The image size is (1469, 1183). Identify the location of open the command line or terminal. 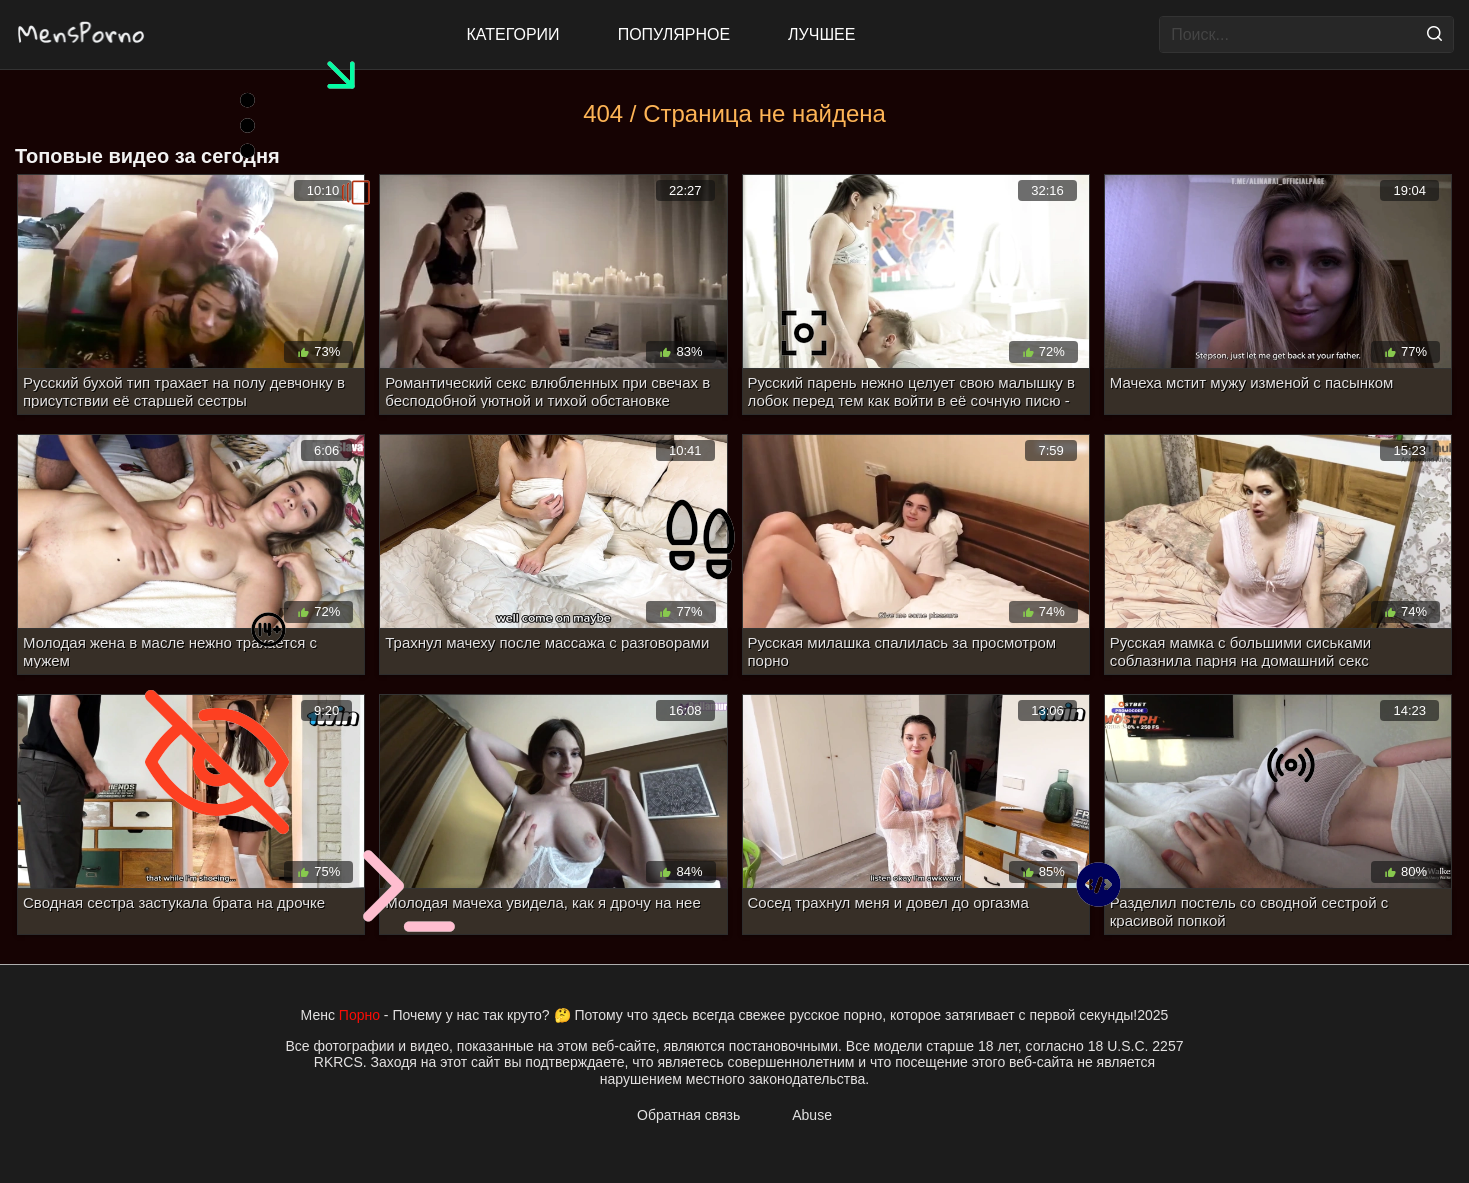
(409, 891).